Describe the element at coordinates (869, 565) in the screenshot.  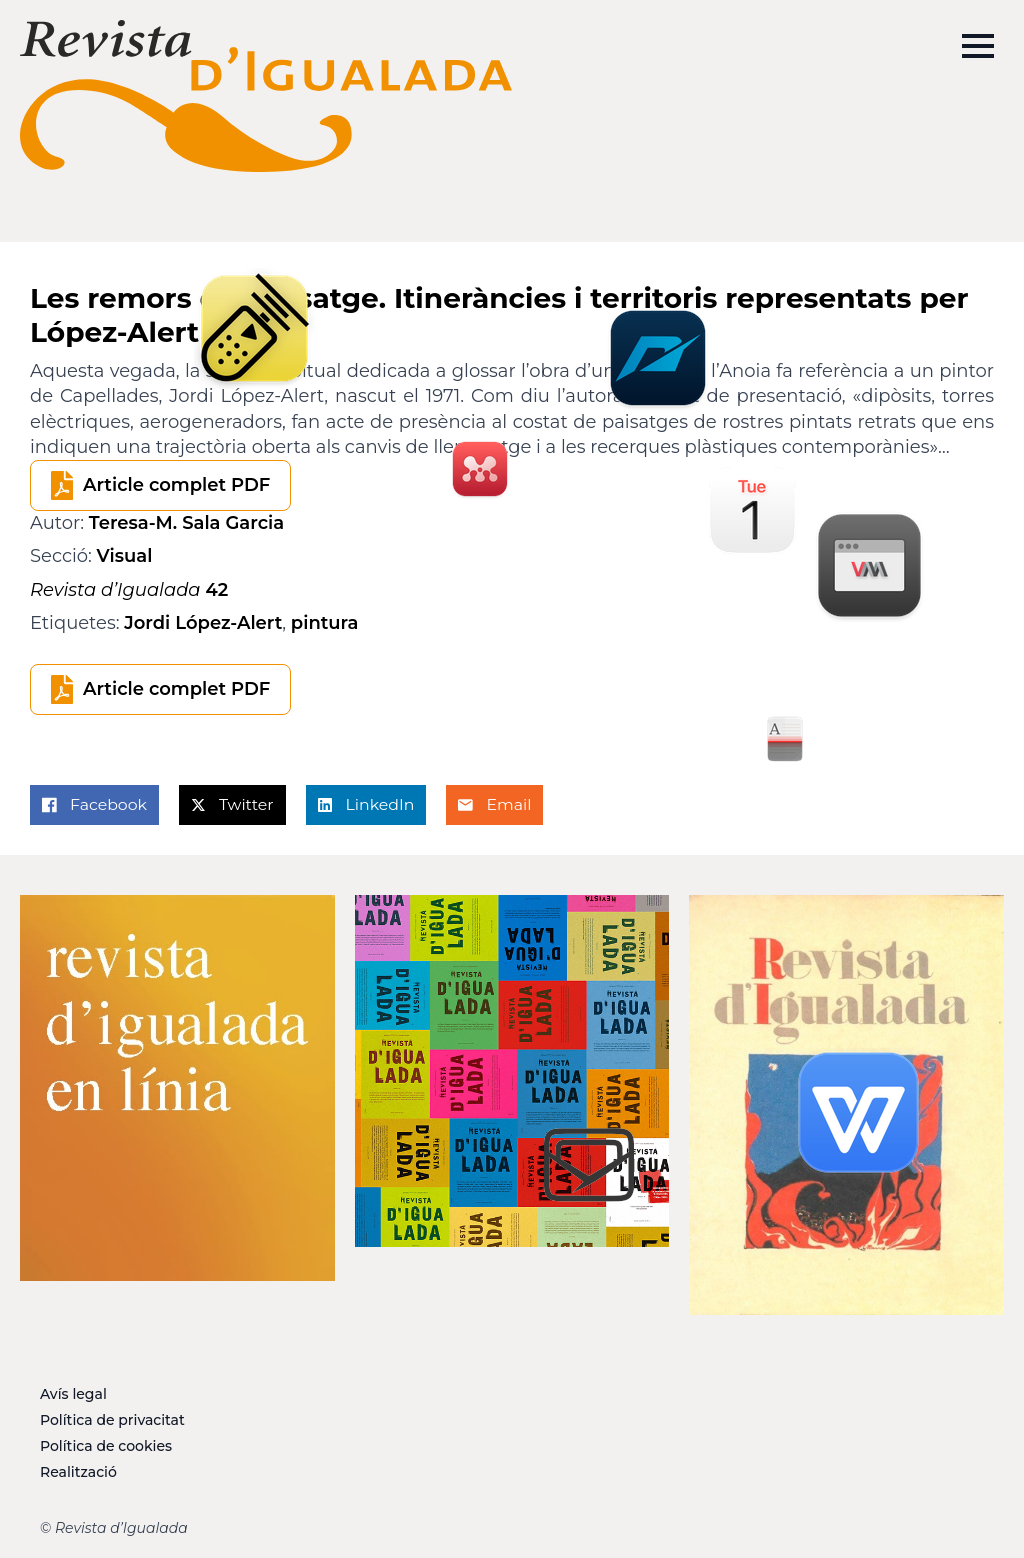
I see `open virtual machine preferences` at that location.